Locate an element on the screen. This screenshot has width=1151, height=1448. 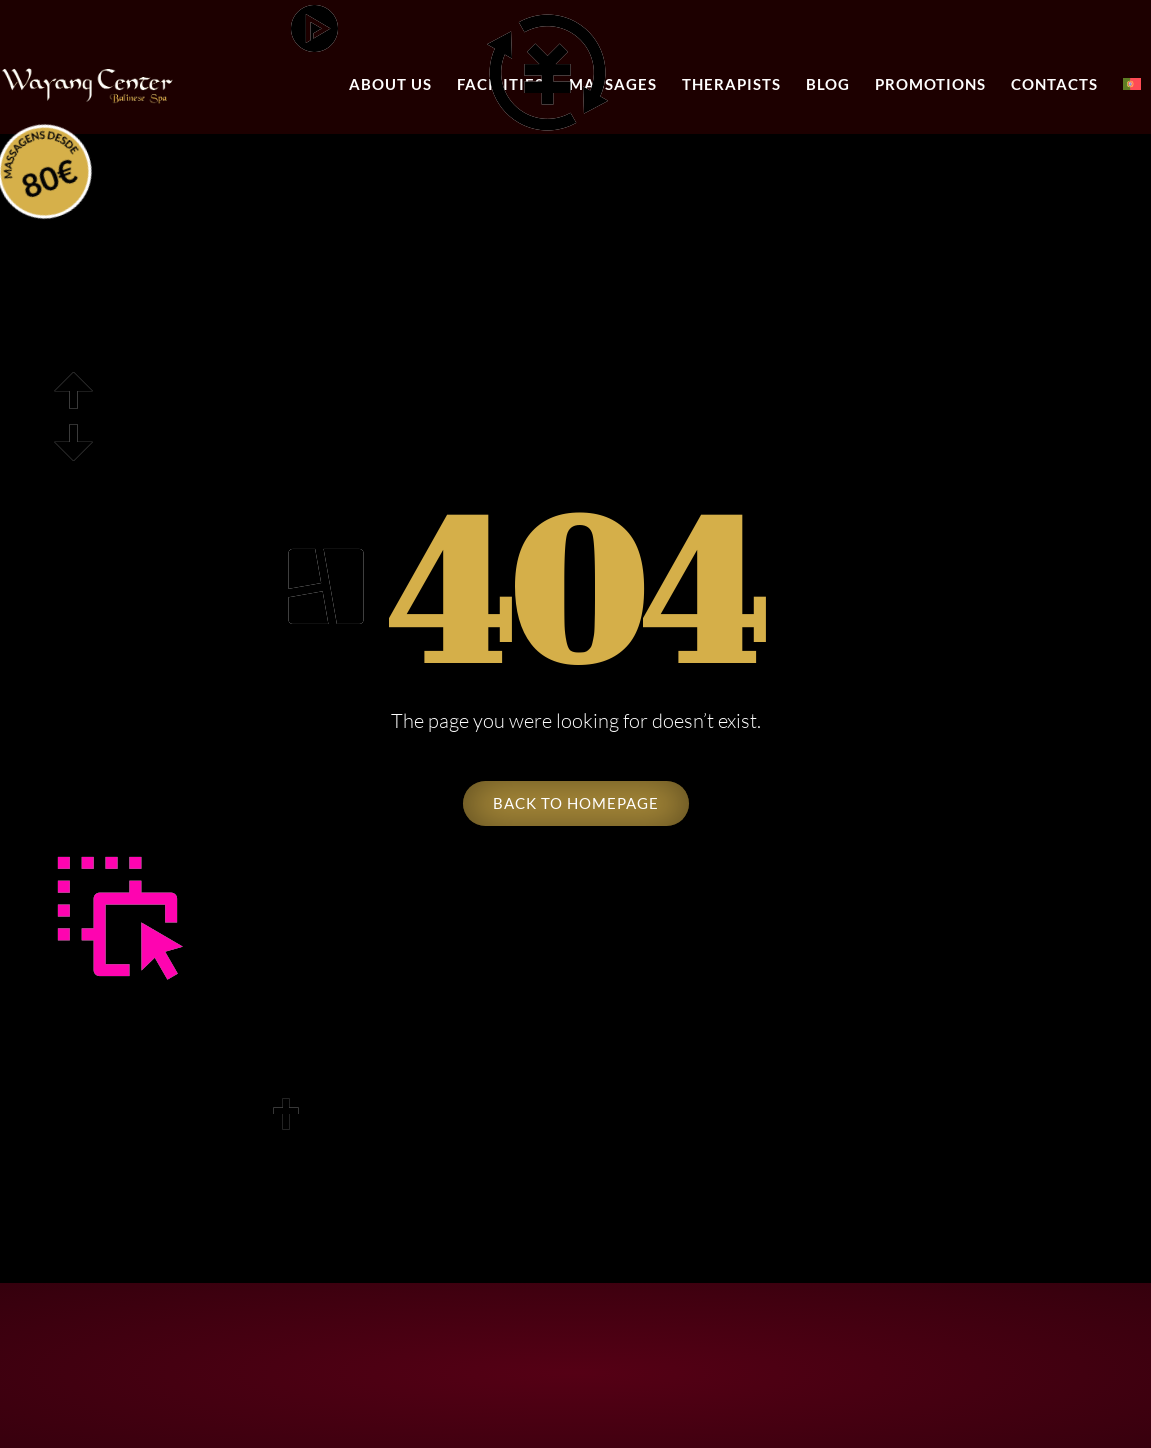
convert currency to Chinese yuan (CNY) is located at coordinates (547, 72).